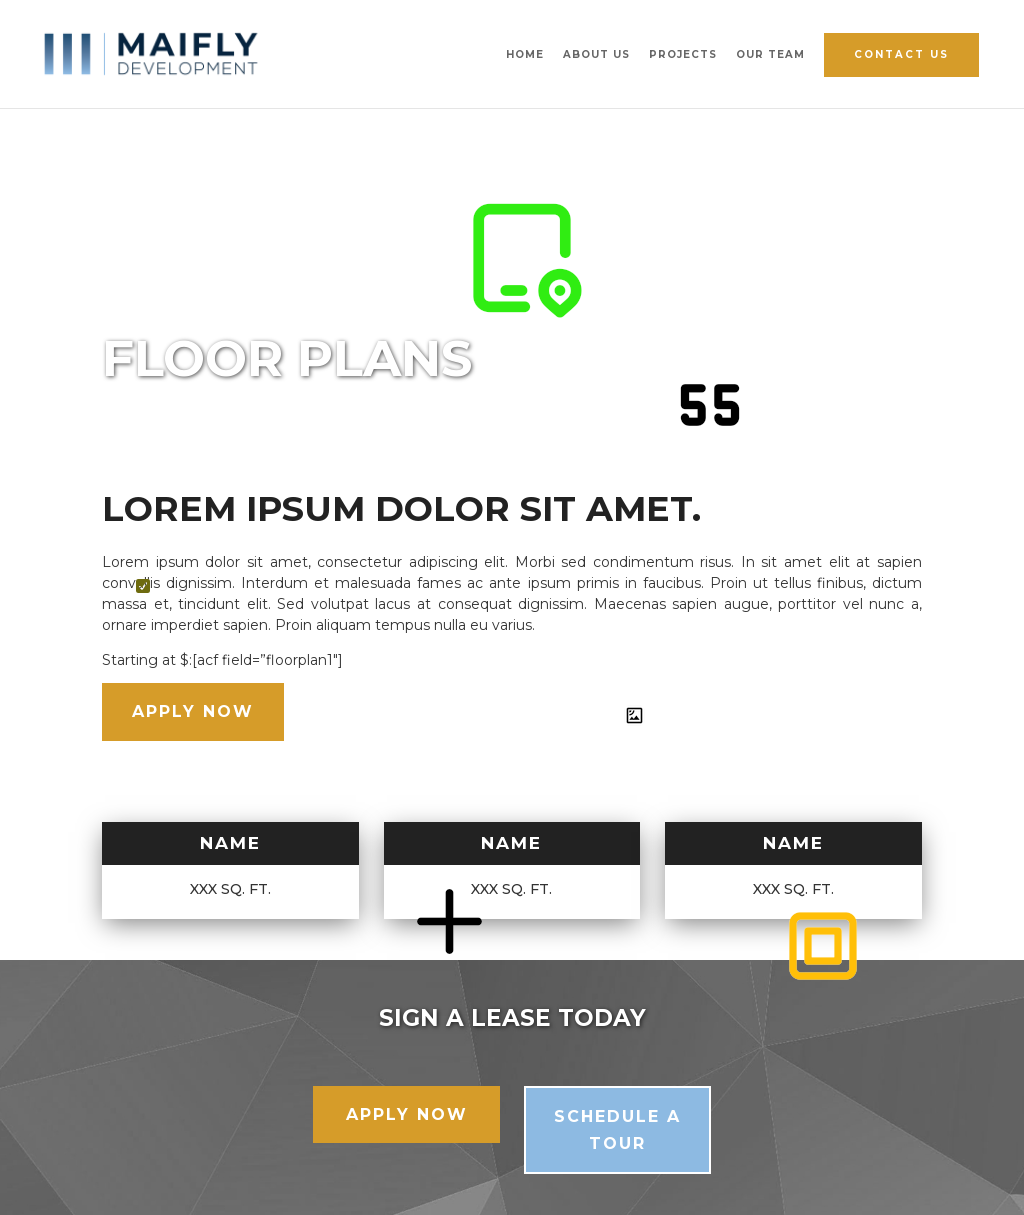 Image resolution: width=1024 pixels, height=1215 pixels. I want to click on confirm or submit an action, so click(143, 586).